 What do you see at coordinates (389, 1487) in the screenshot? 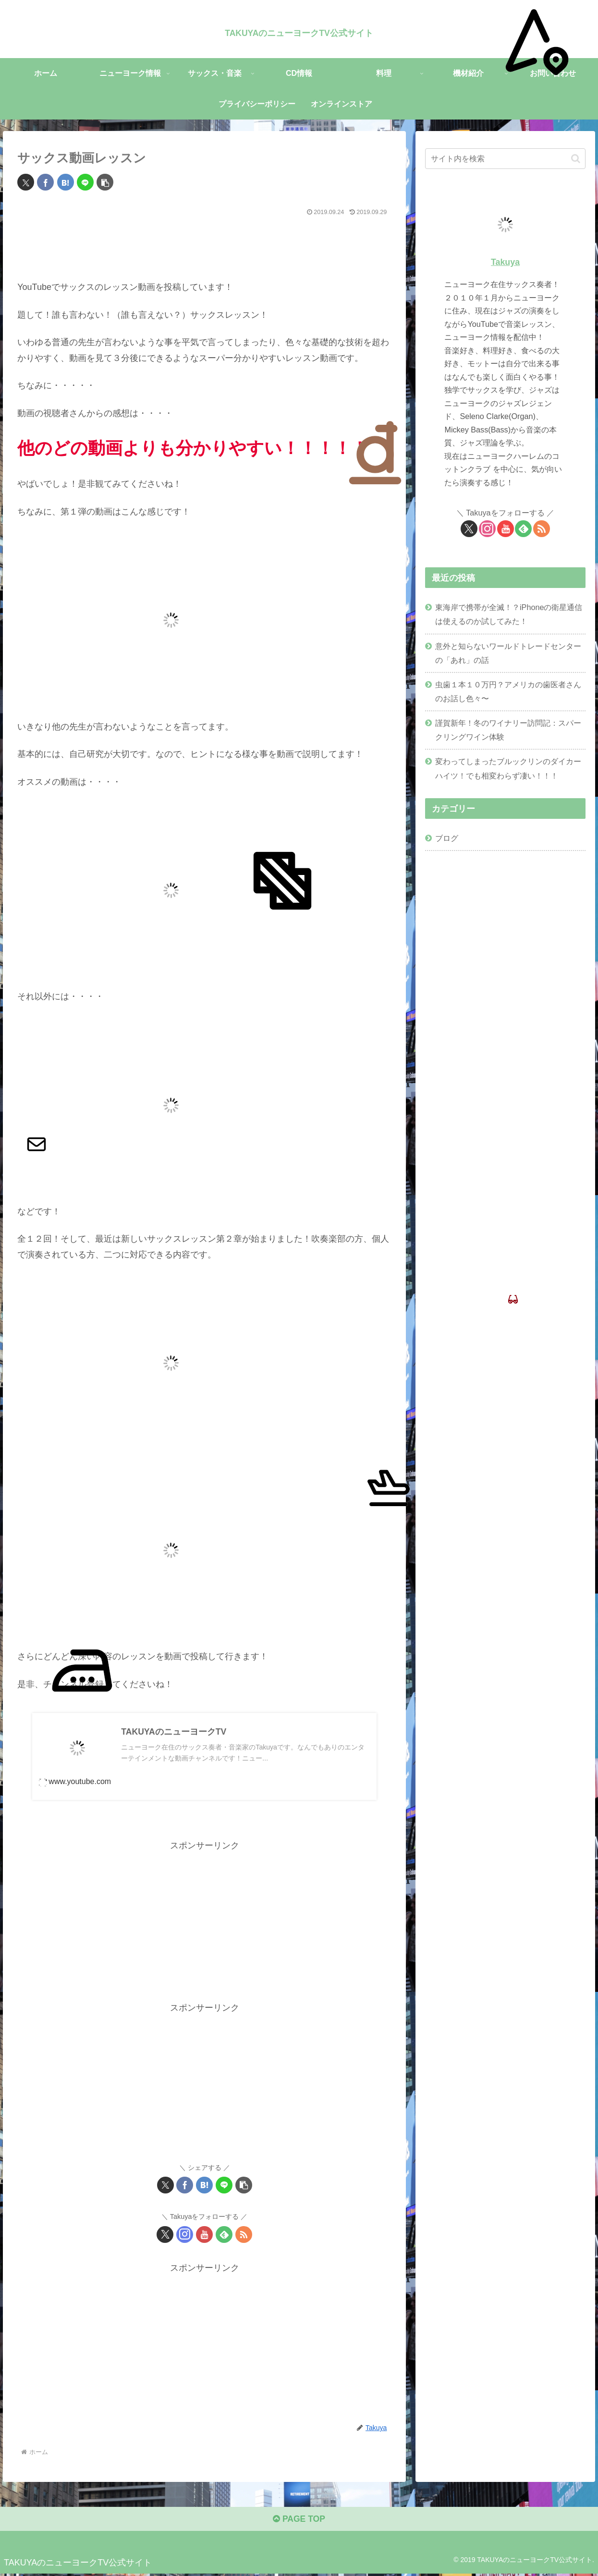
I see `indicates flight currently in progress` at bounding box center [389, 1487].